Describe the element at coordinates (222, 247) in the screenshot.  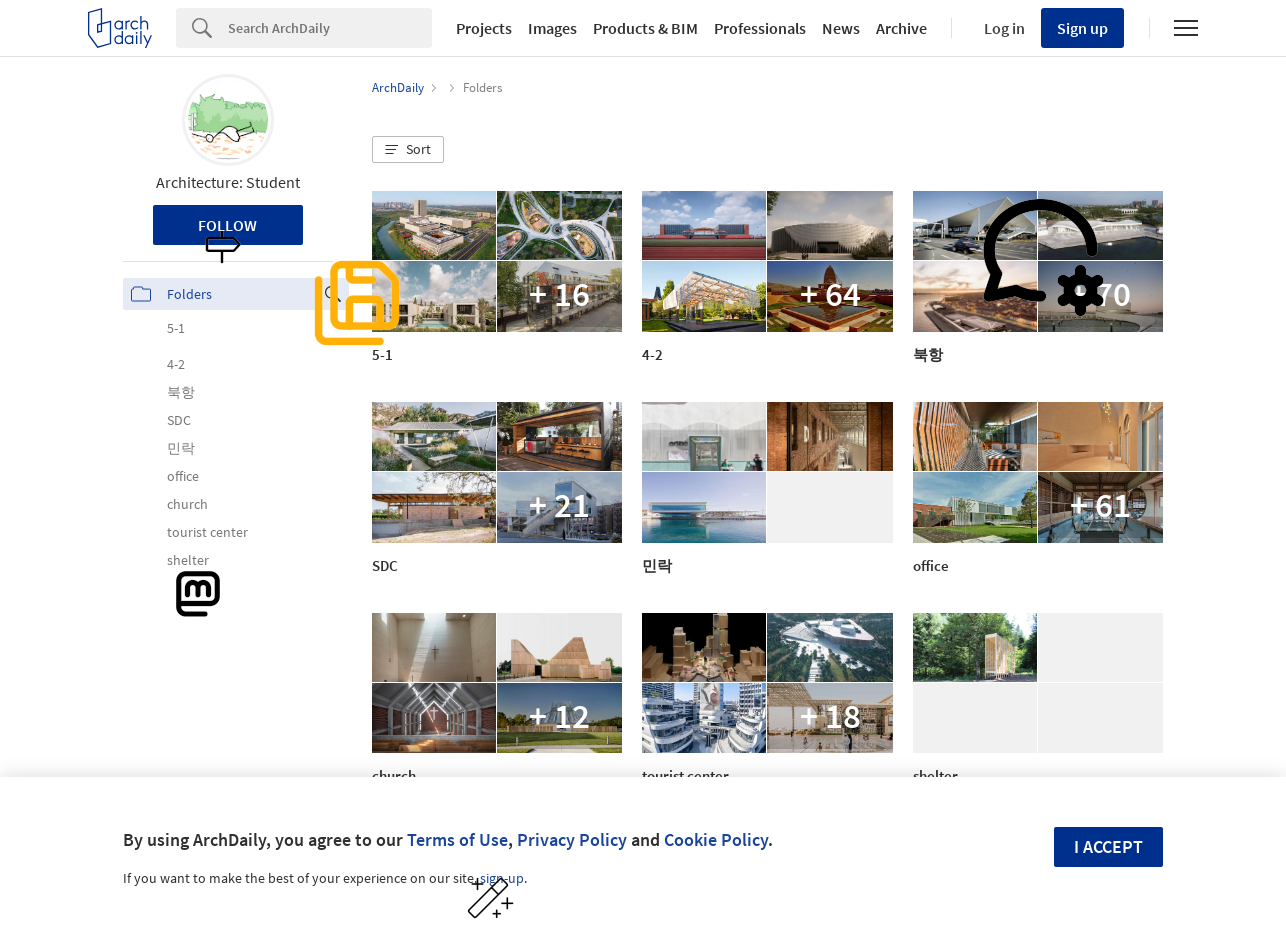
I see `navigate to directions or wayfinding` at that location.